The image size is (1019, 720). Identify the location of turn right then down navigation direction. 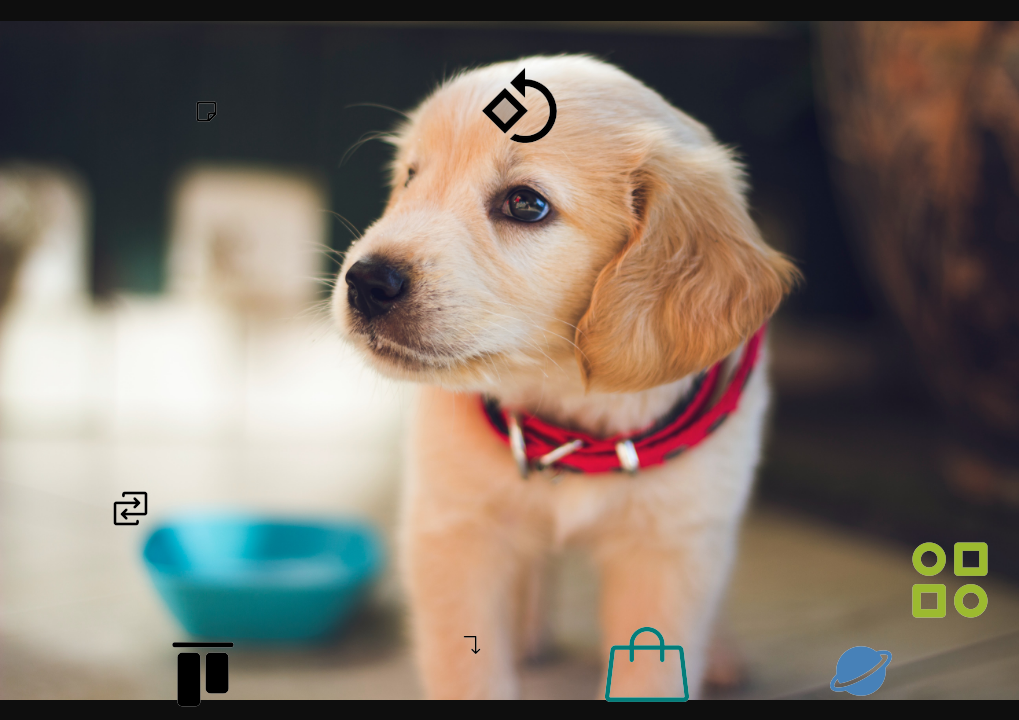
(472, 645).